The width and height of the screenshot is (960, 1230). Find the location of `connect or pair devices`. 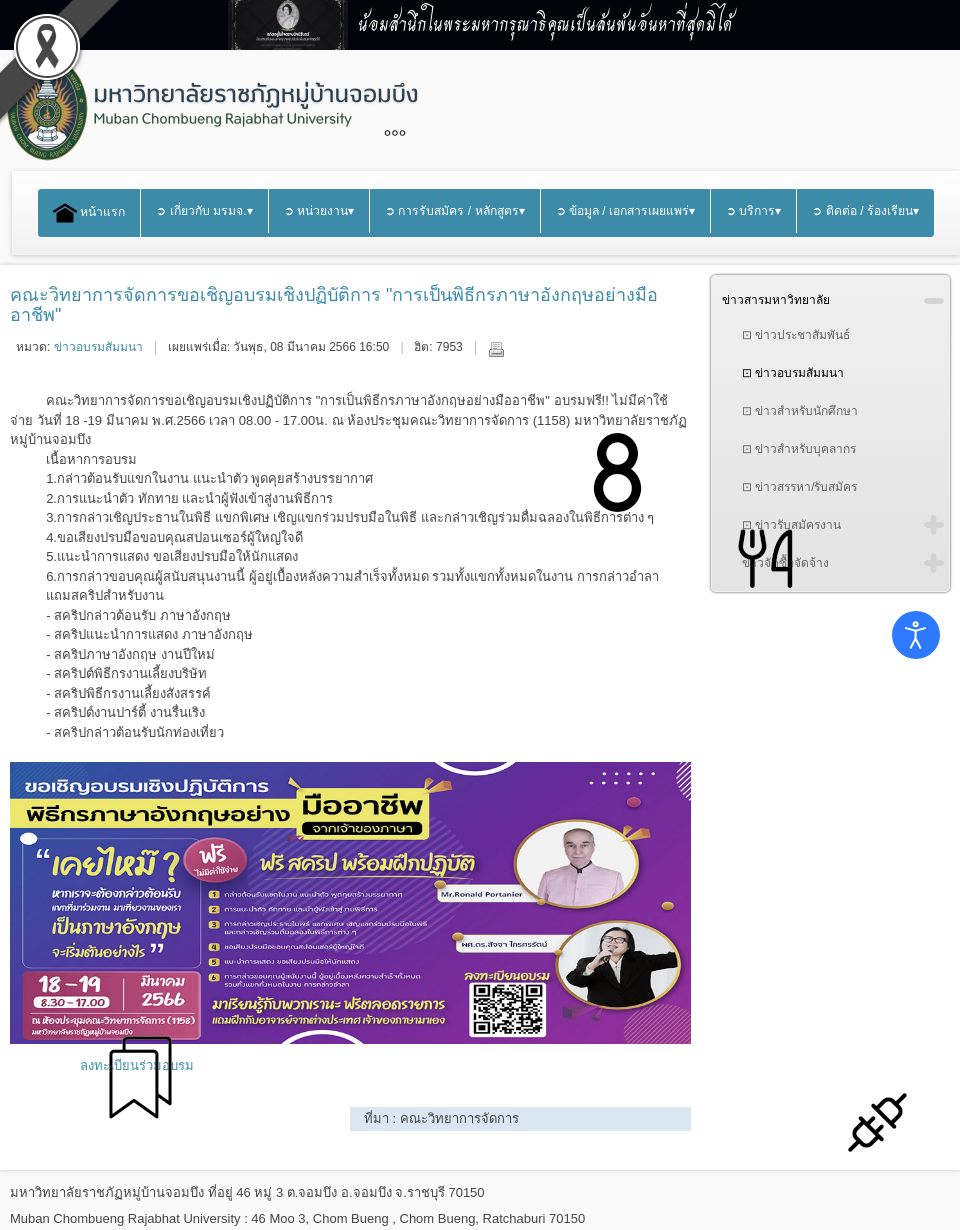

connect or pair devices is located at coordinates (877, 1122).